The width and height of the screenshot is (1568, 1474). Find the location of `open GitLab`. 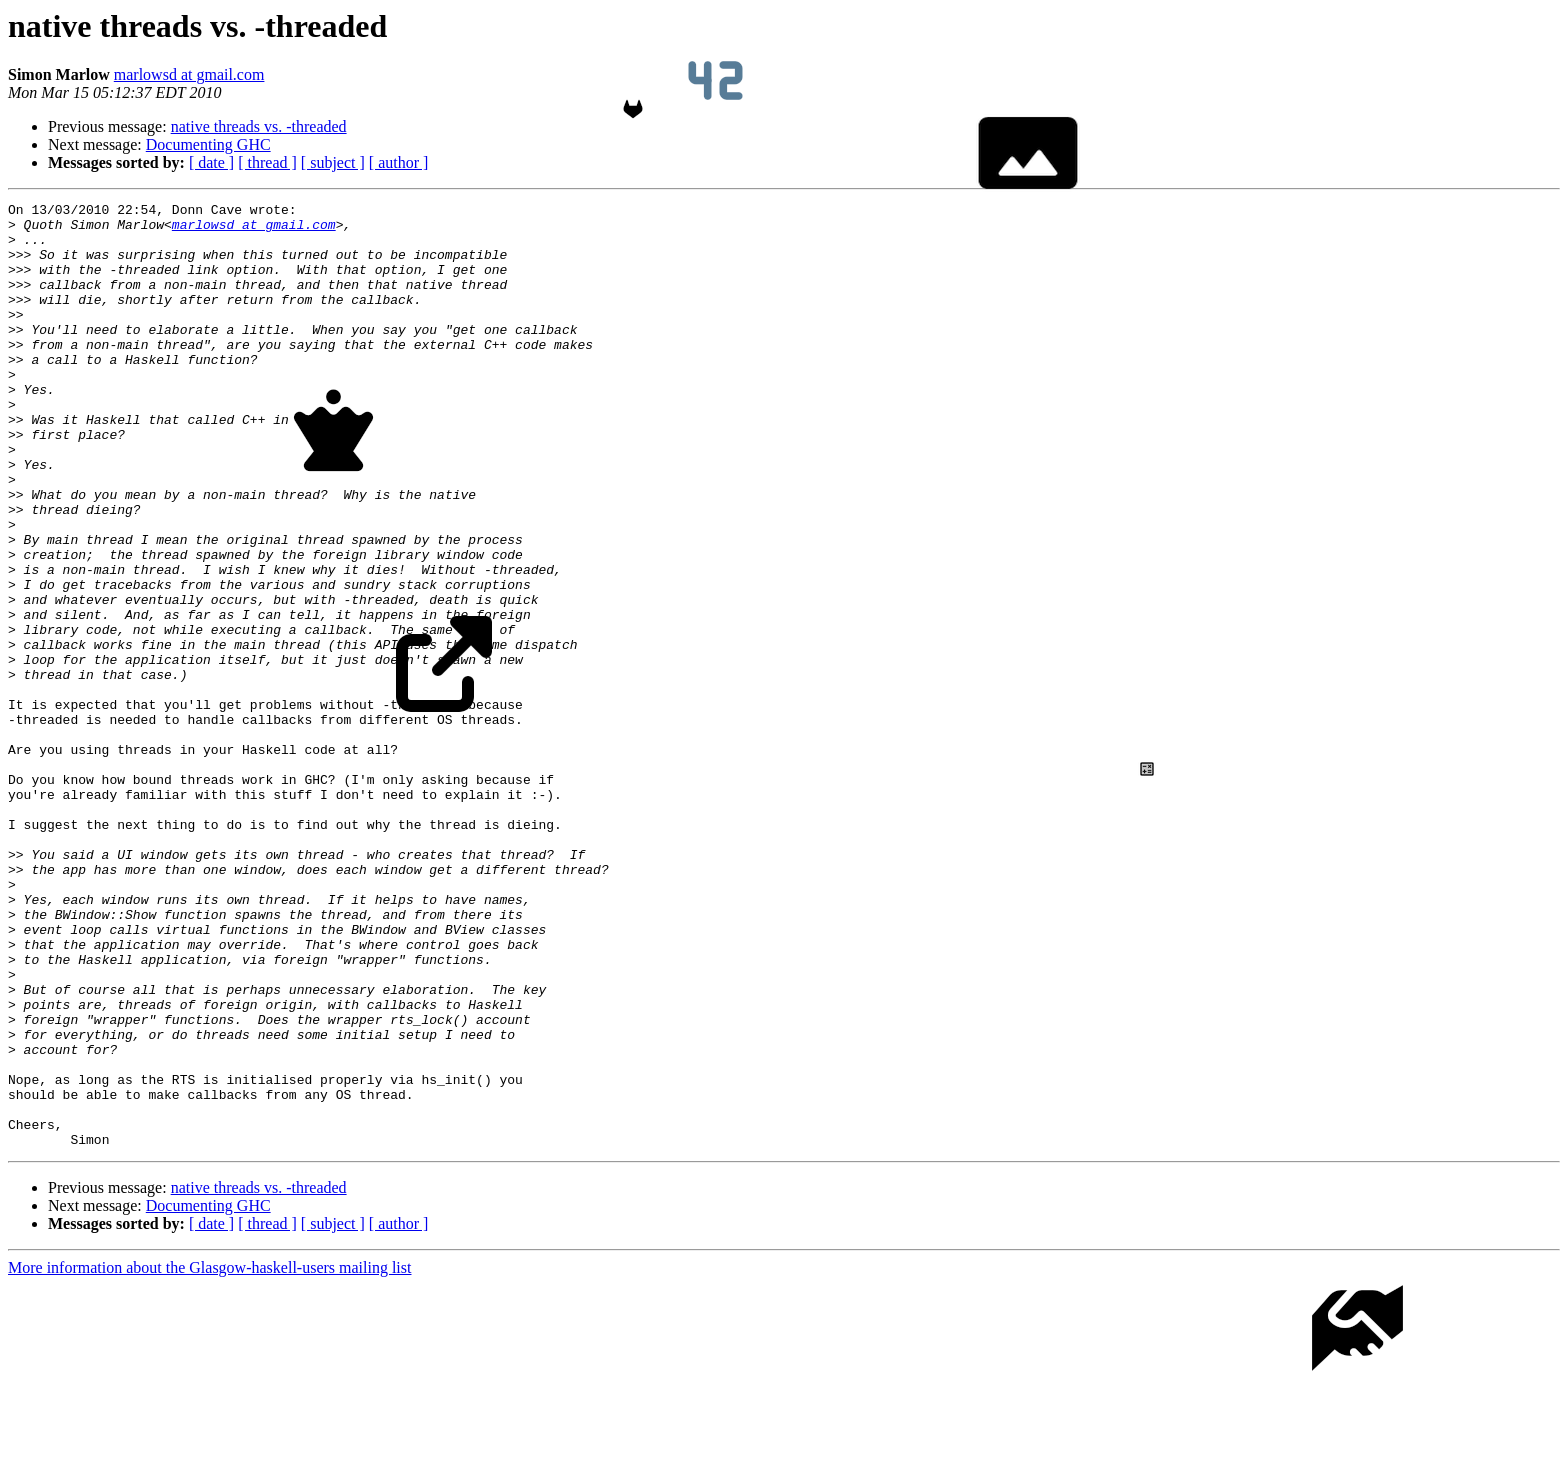

open GitLab is located at coordinates (633, 109).